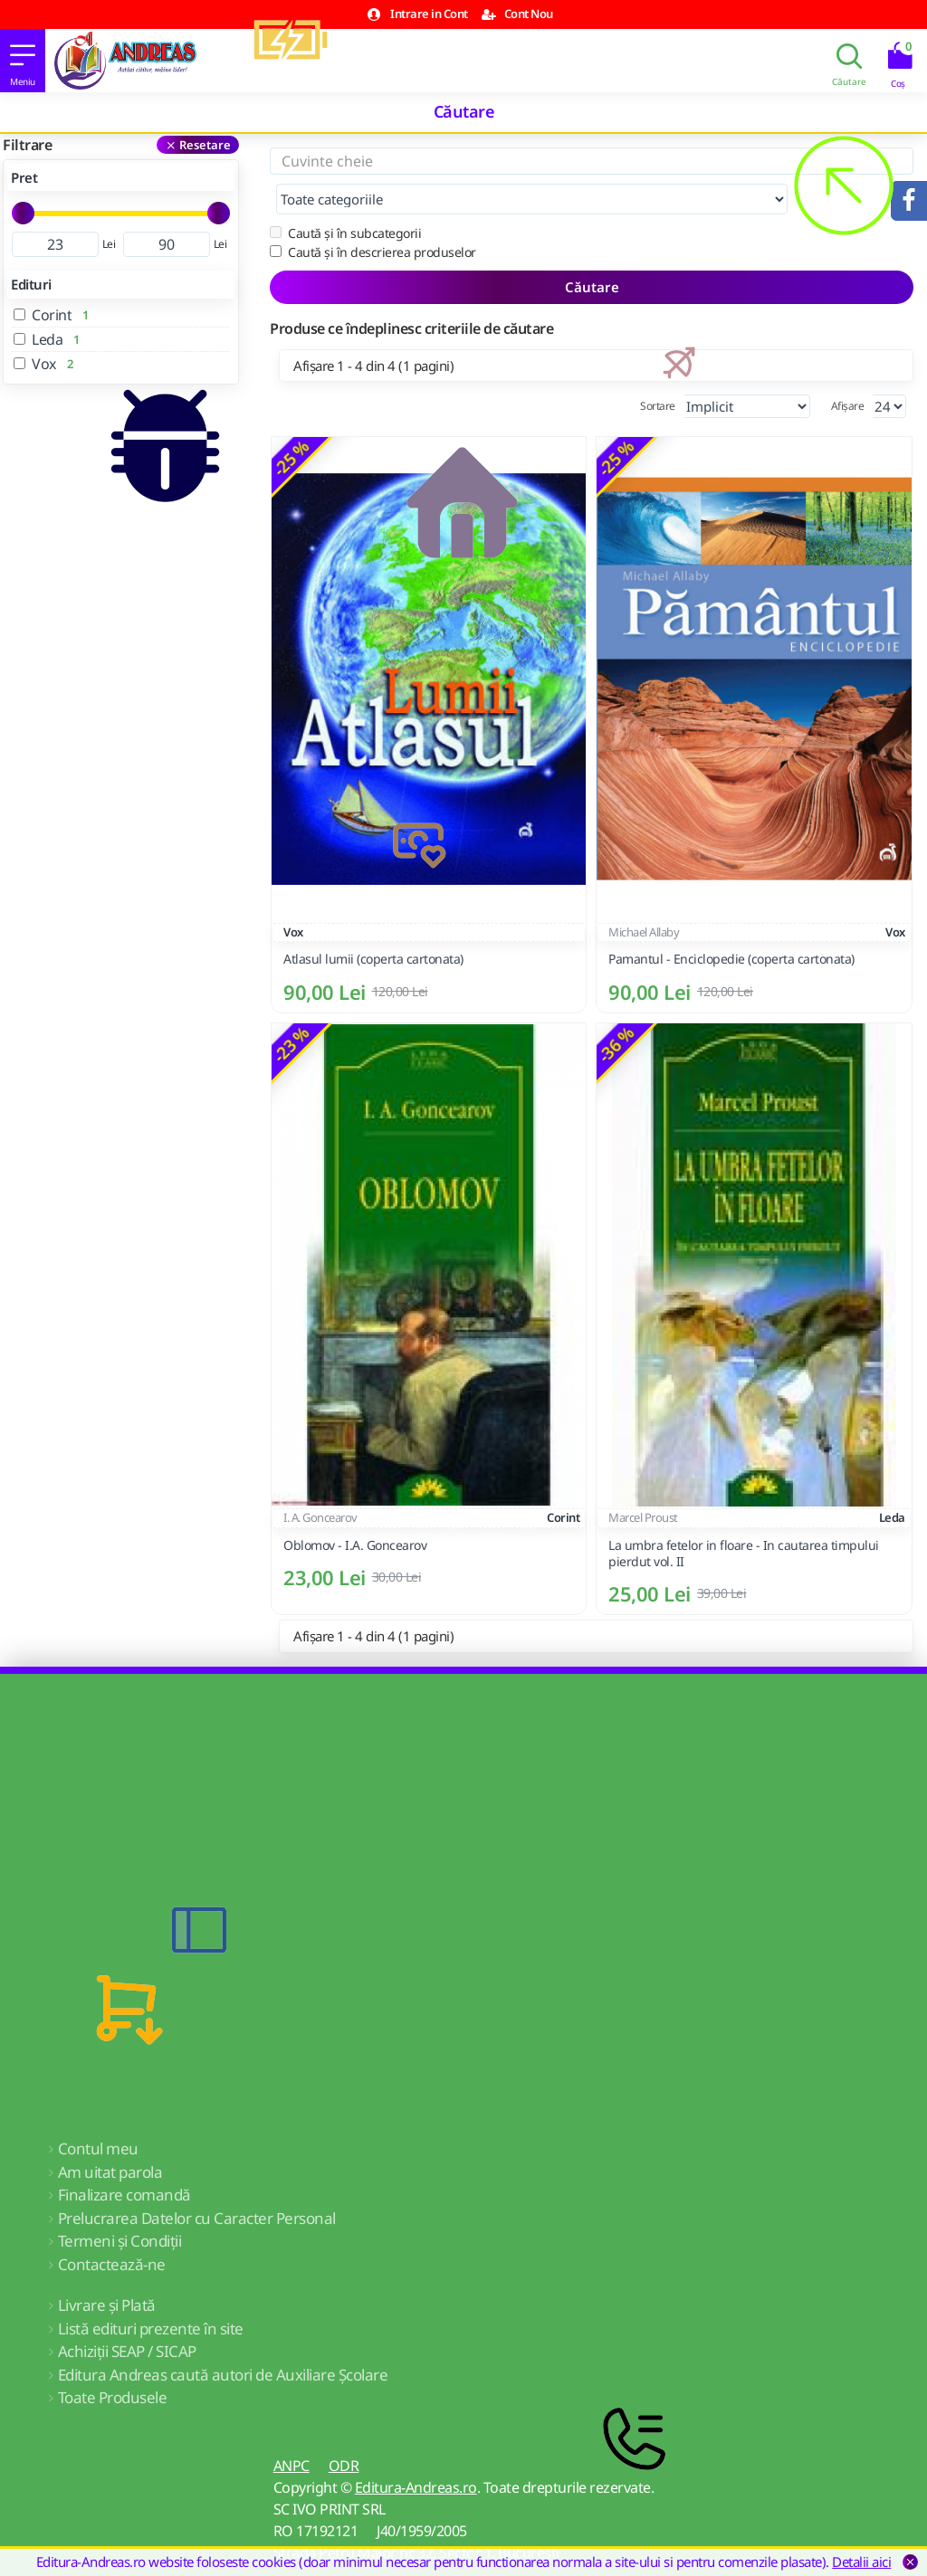 This screenshot has height=2576, width=927. I want to click on indicates device is currently charging, so click(291, 40).